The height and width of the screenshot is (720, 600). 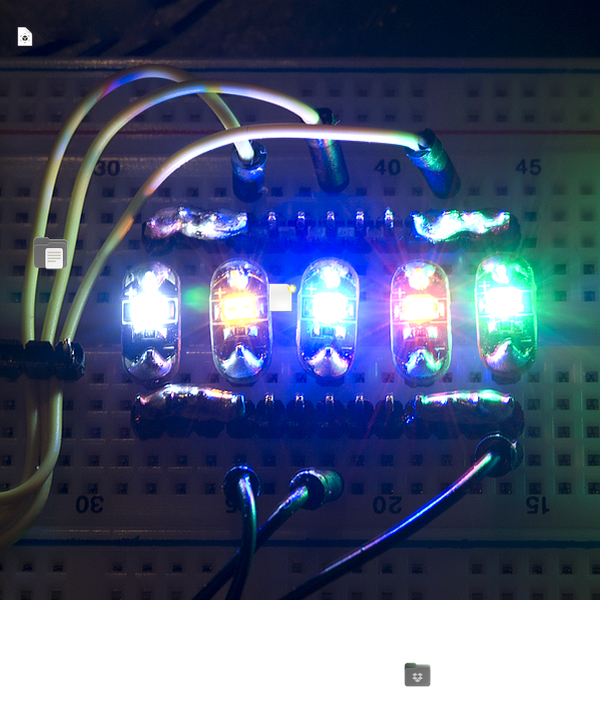 I want to click on open a 3D reality file or AR content, so click(x=25, y=37).